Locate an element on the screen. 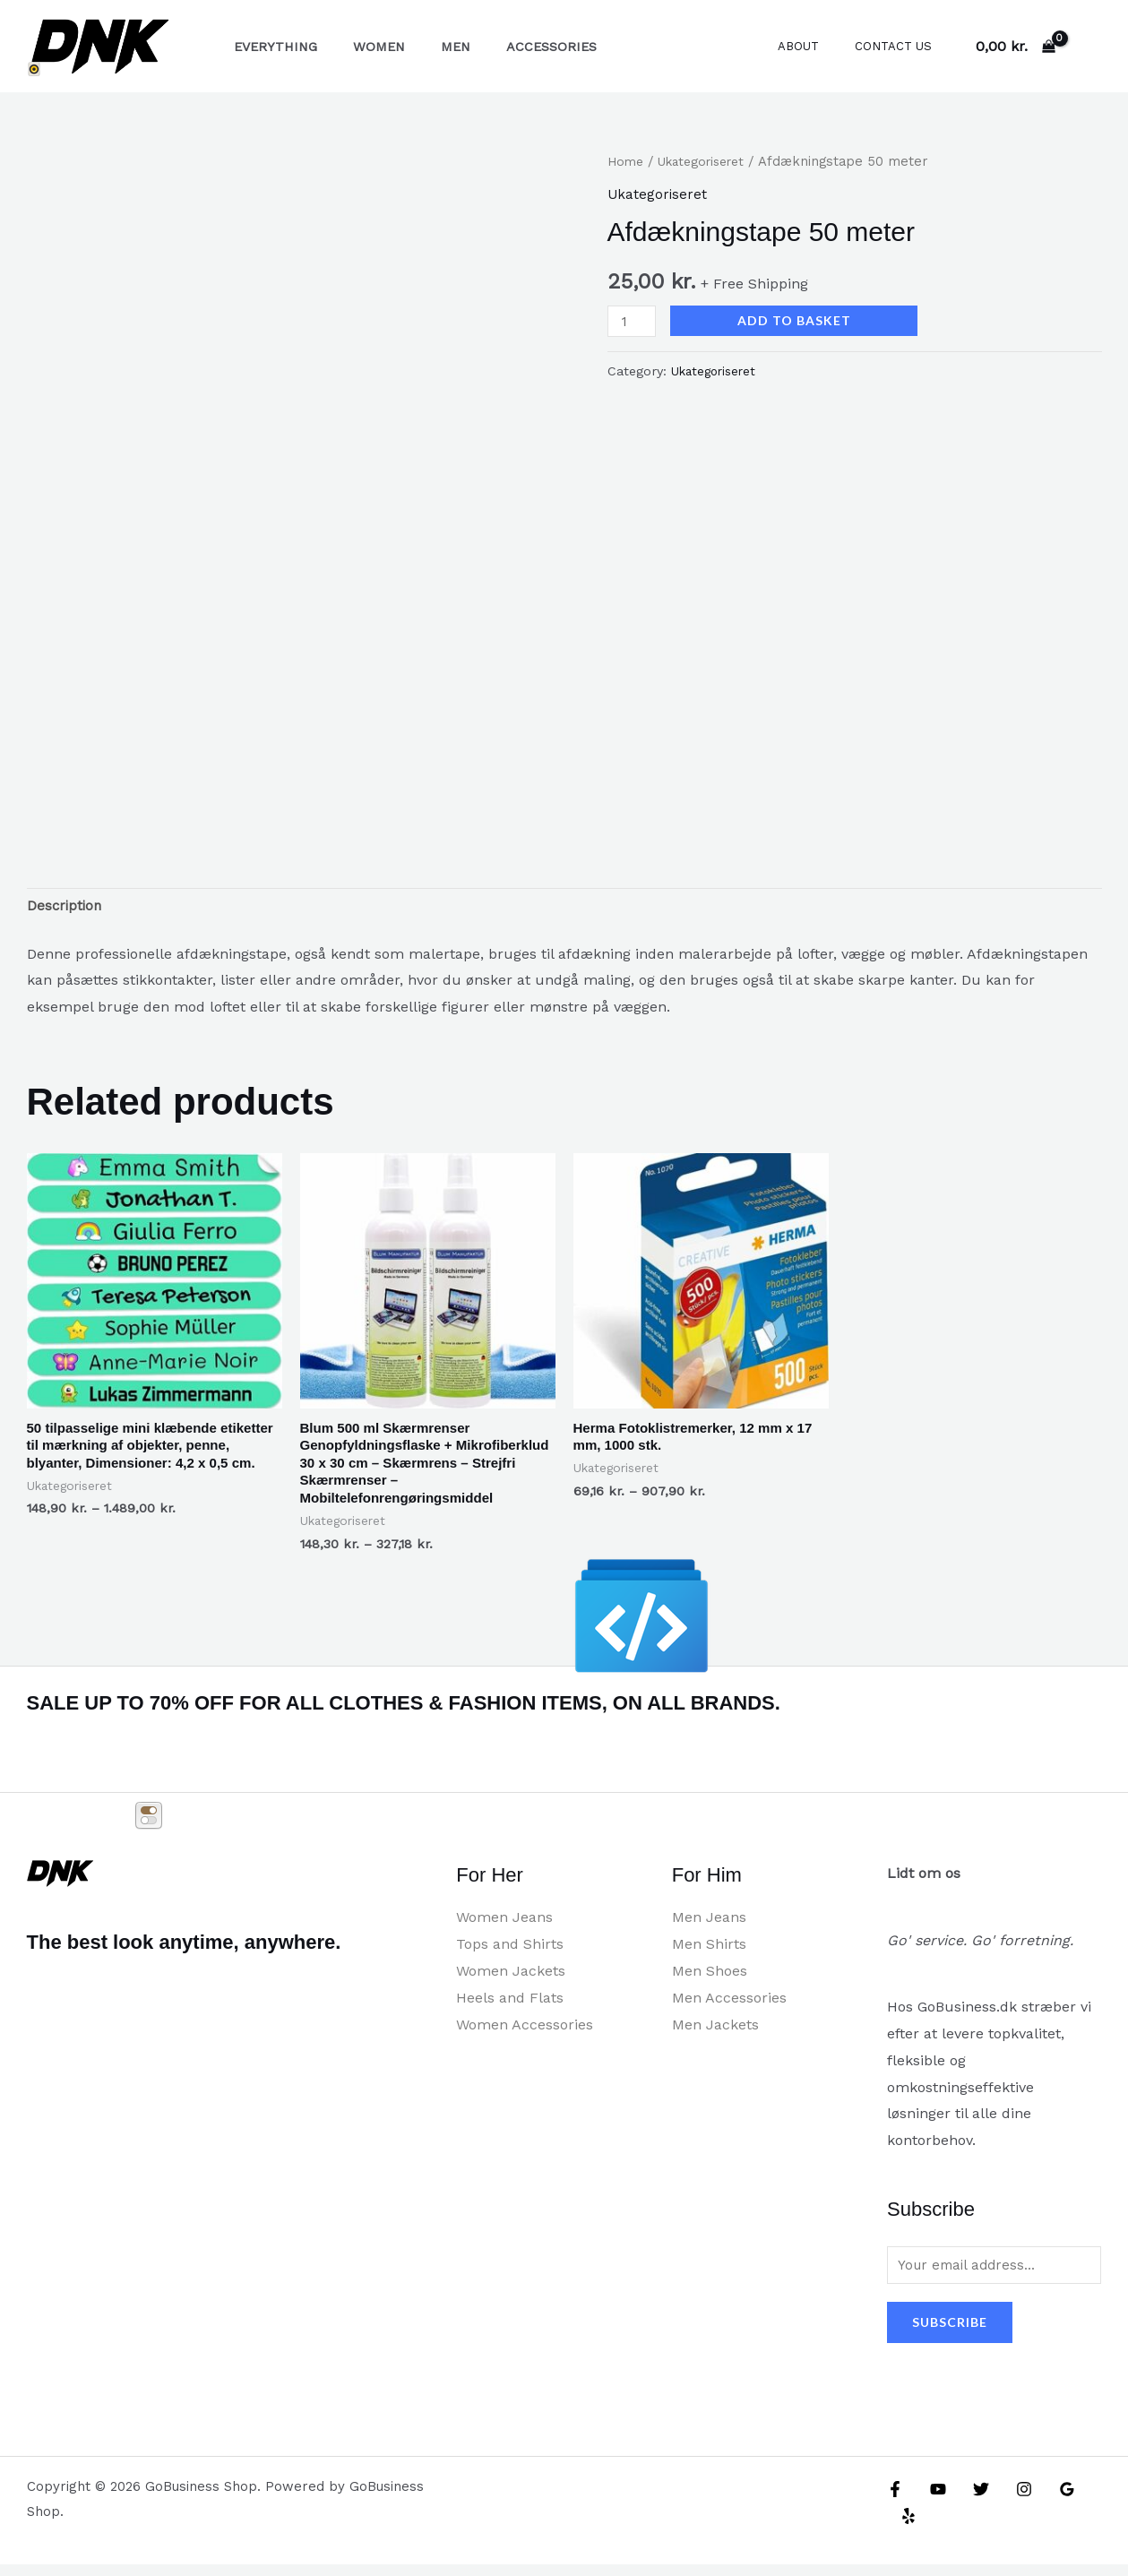 The width and height of the screenshot is (1128, 2576). open rhythmbox music player is located at coordinates (34, 69).